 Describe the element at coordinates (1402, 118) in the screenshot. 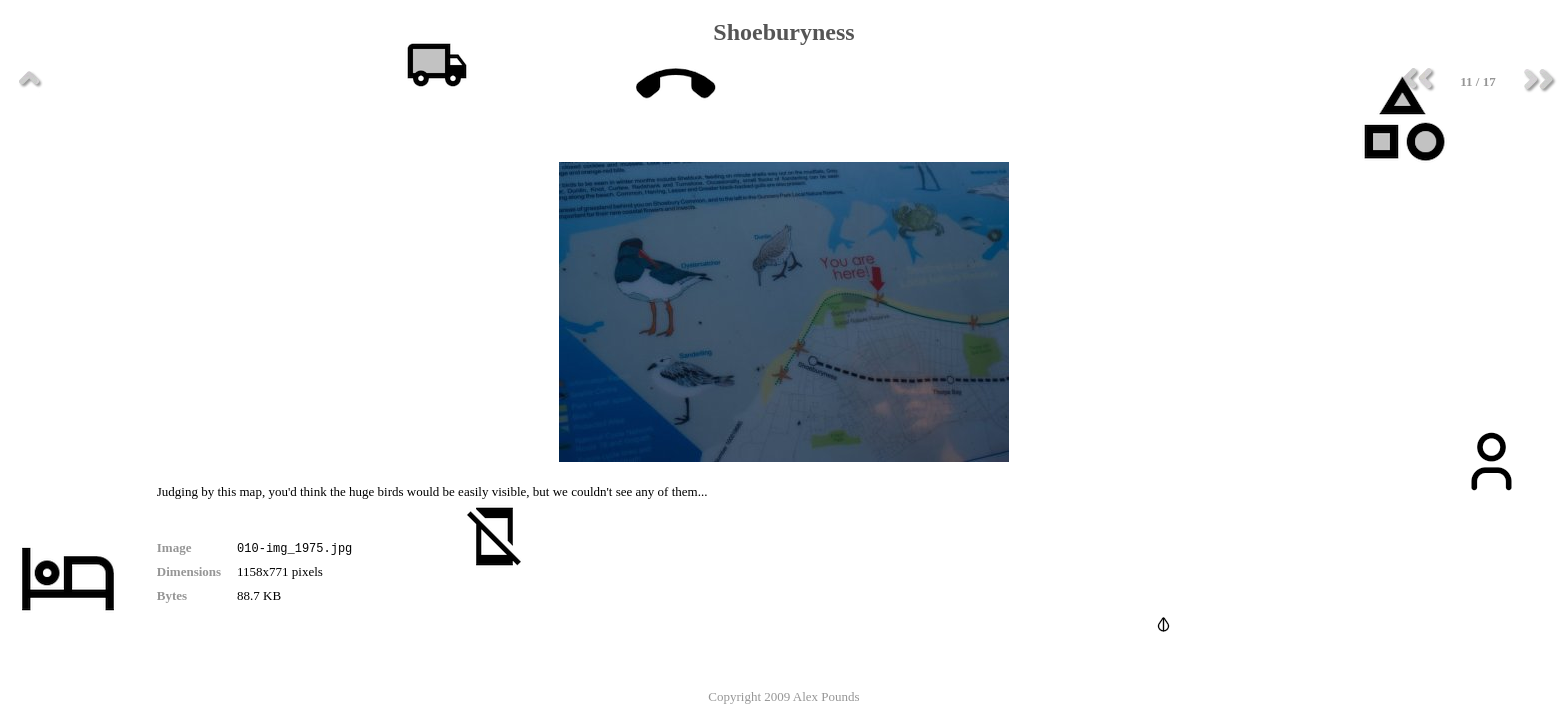

I see `browse or filter by category` at that location.